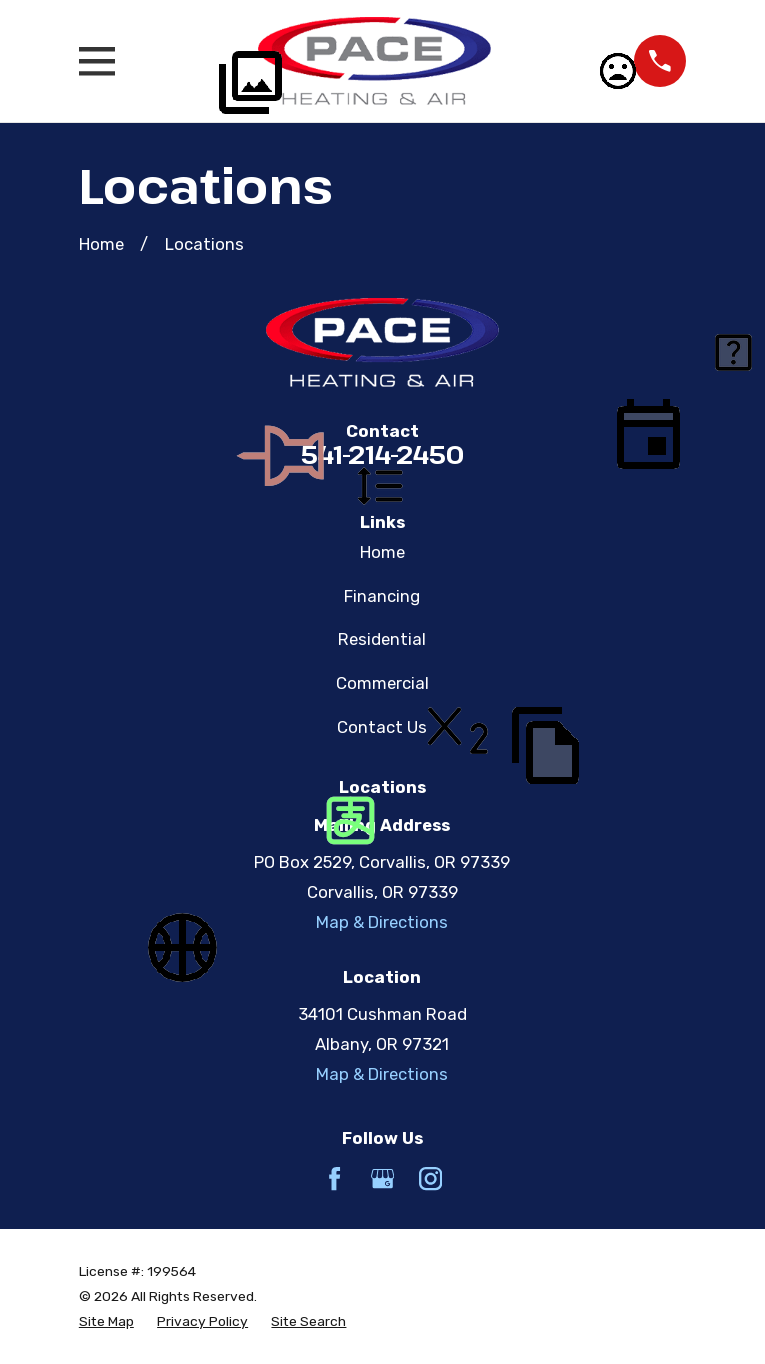 The width and height of the screenshot is (765, 1364). Describe the element at coordinates (182, 947) in the screenshot. I see `access sports or basketball content` at that location.